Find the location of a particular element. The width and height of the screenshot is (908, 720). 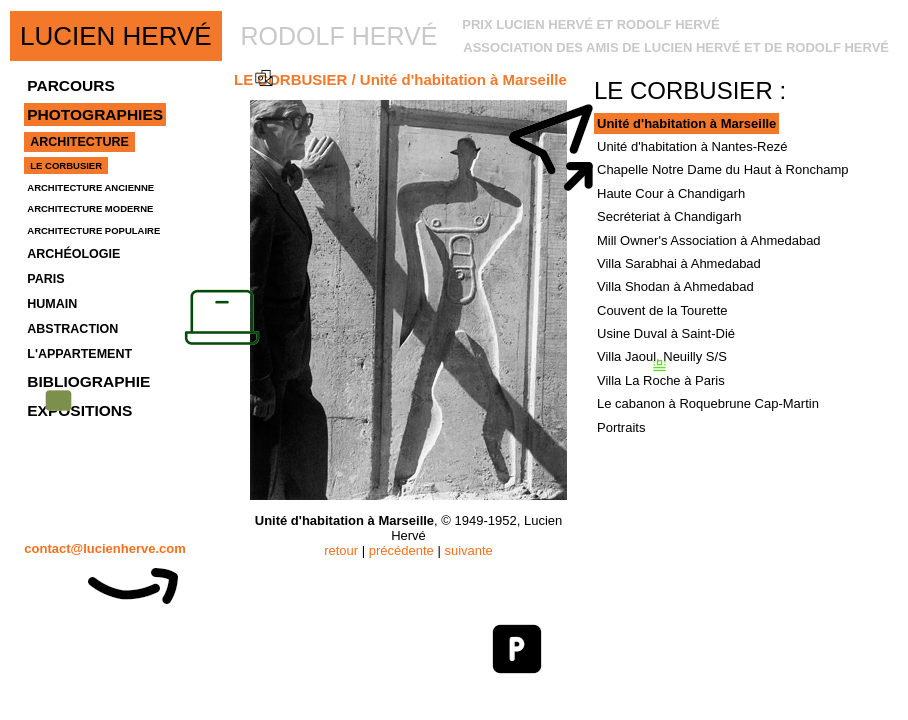

visit amazon website or app is located at coordinates (133, 586).